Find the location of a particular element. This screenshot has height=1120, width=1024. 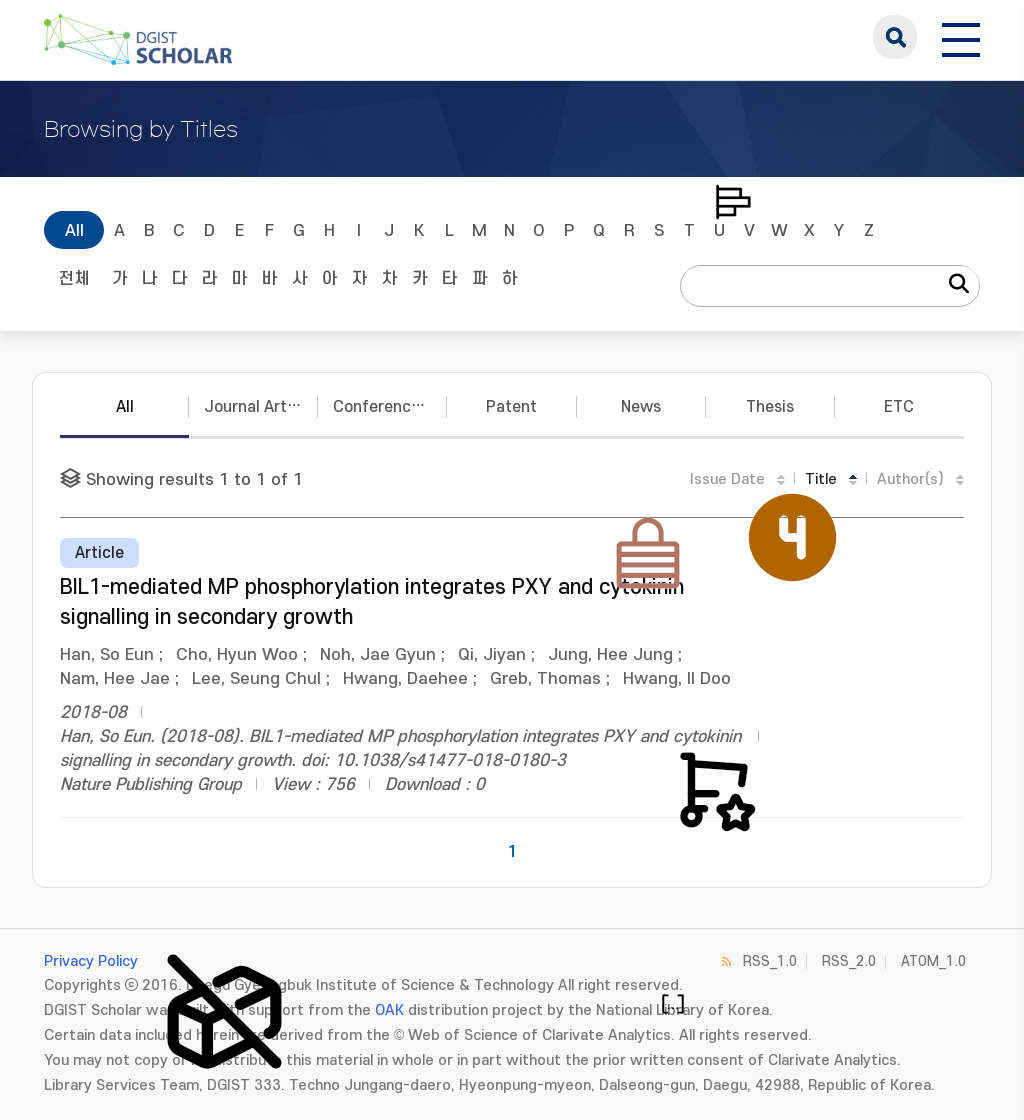

contains or groups related content is located at coordinates (673, 1004).